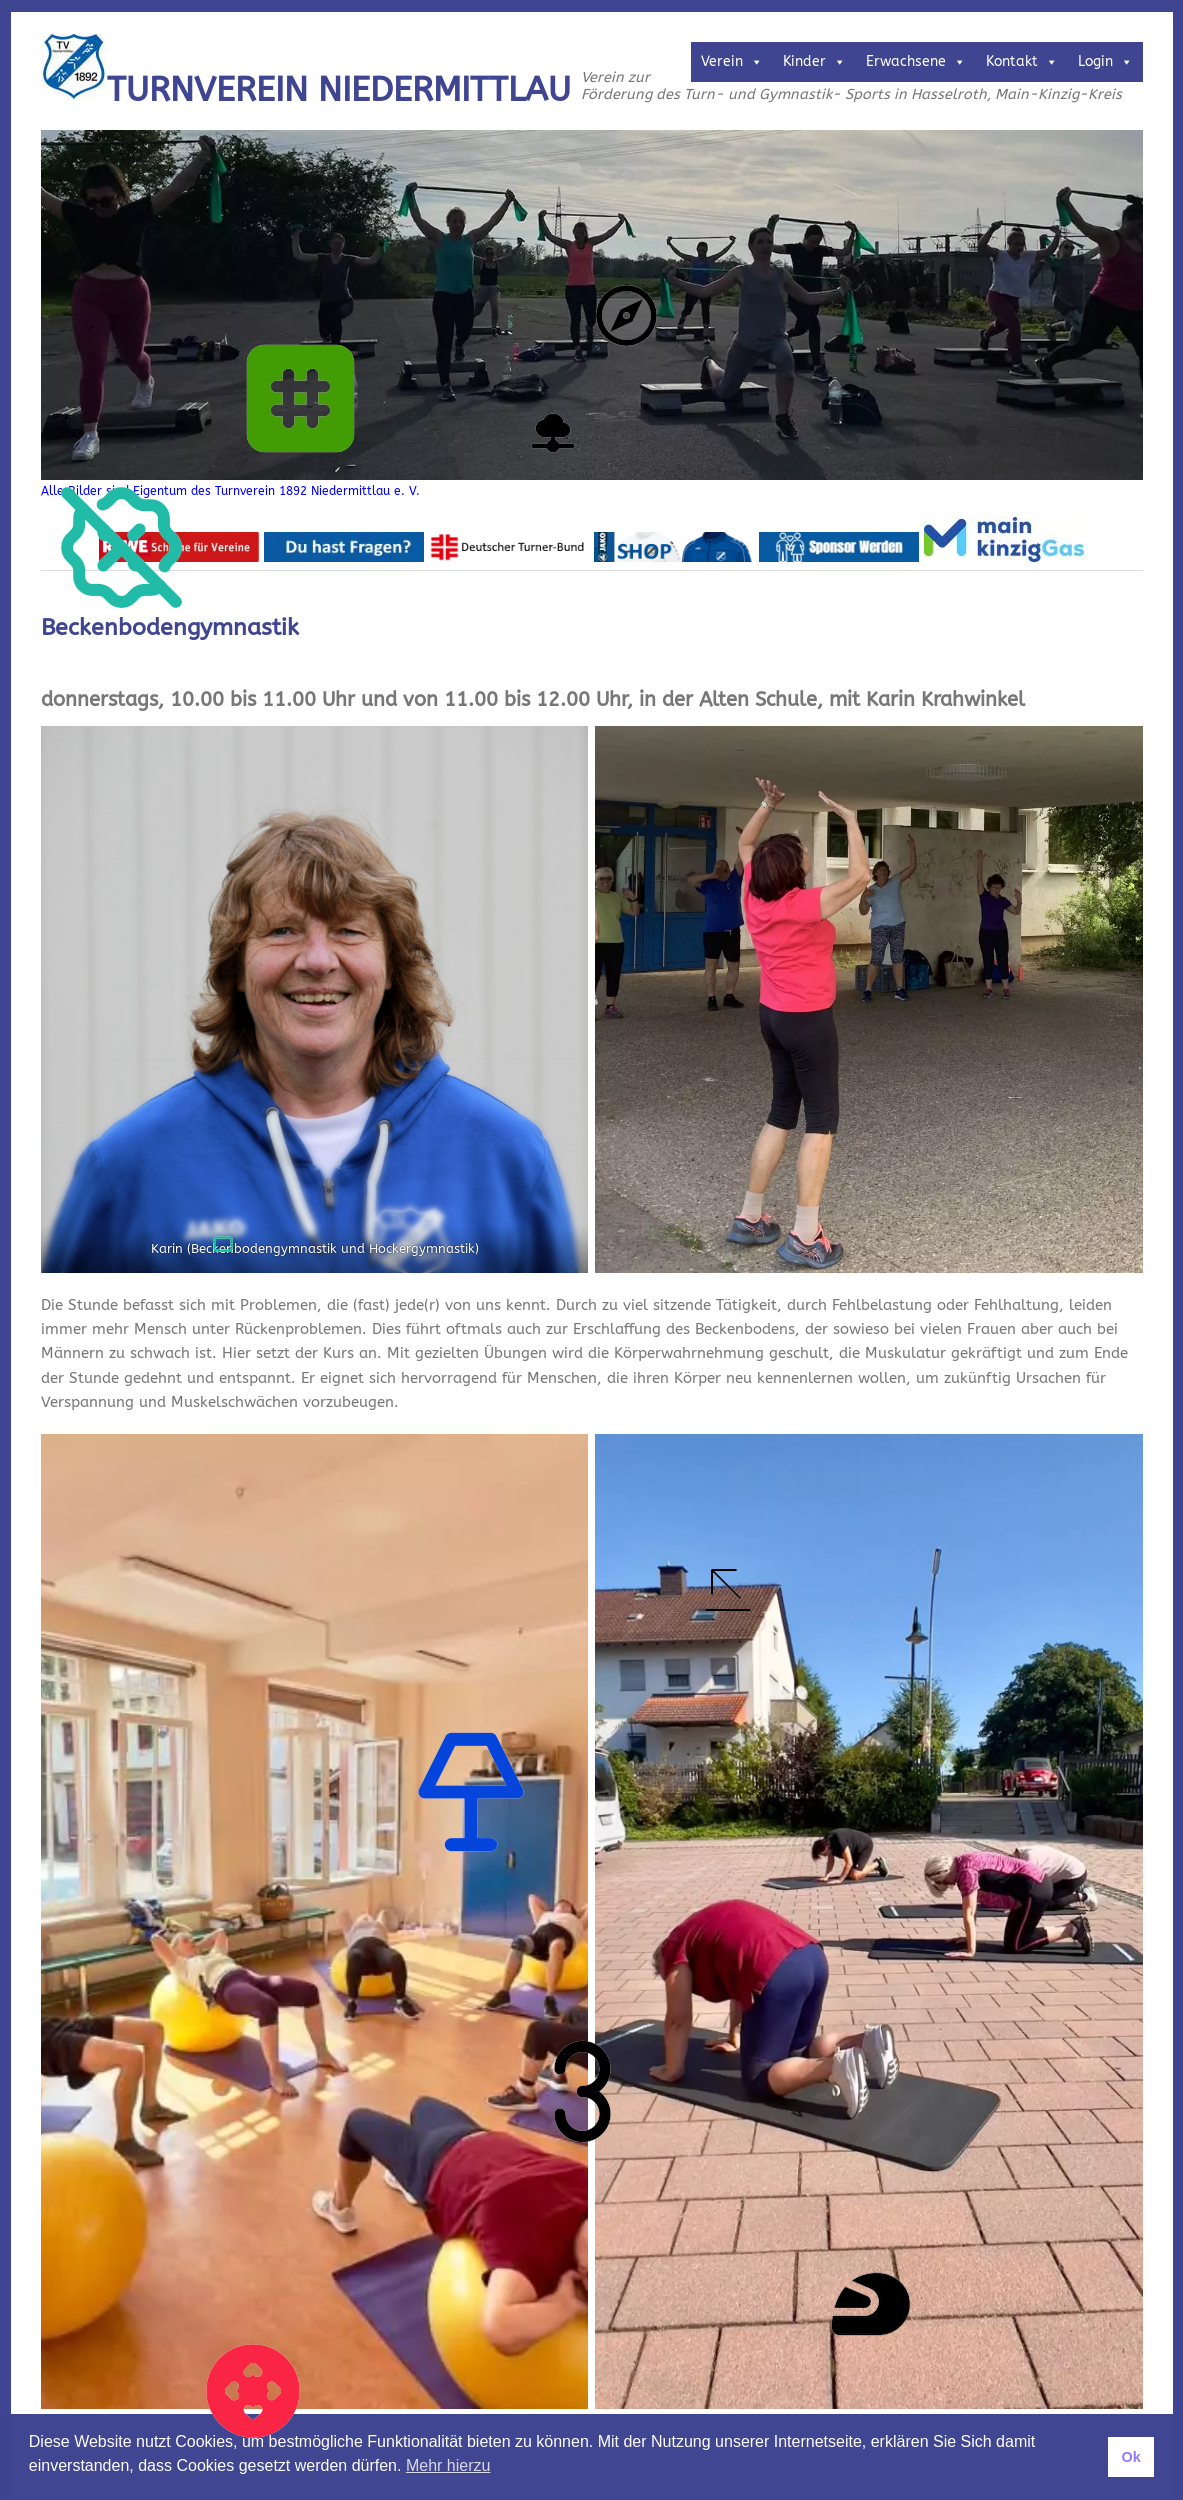 The height and width of the screenshot is (2500, 1183). What do you see at coordinates (471, 1792) in the screenshot?
I see `toggle lamp or lighting on/off` at bounding box center [471, 1792].